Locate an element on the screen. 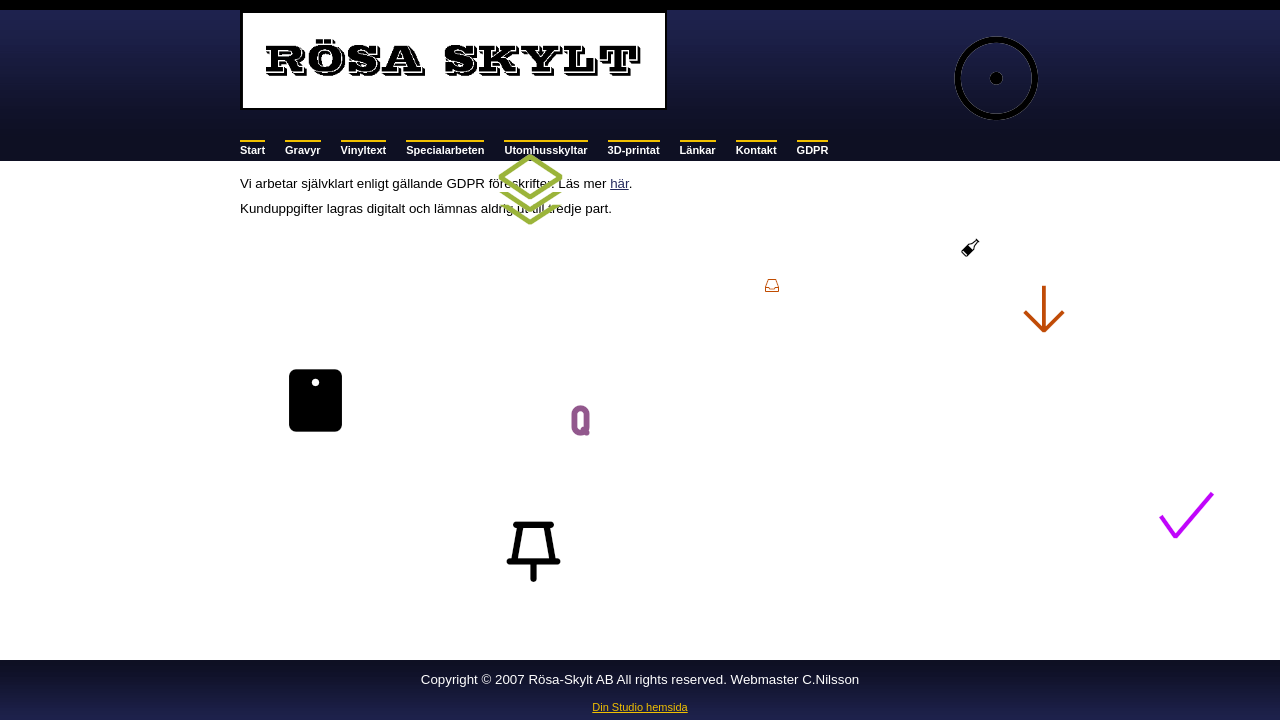 Image resolution: width=1280 pixels, height=720 pixels. access tablet camera settings is located at coordinates (315, 400).